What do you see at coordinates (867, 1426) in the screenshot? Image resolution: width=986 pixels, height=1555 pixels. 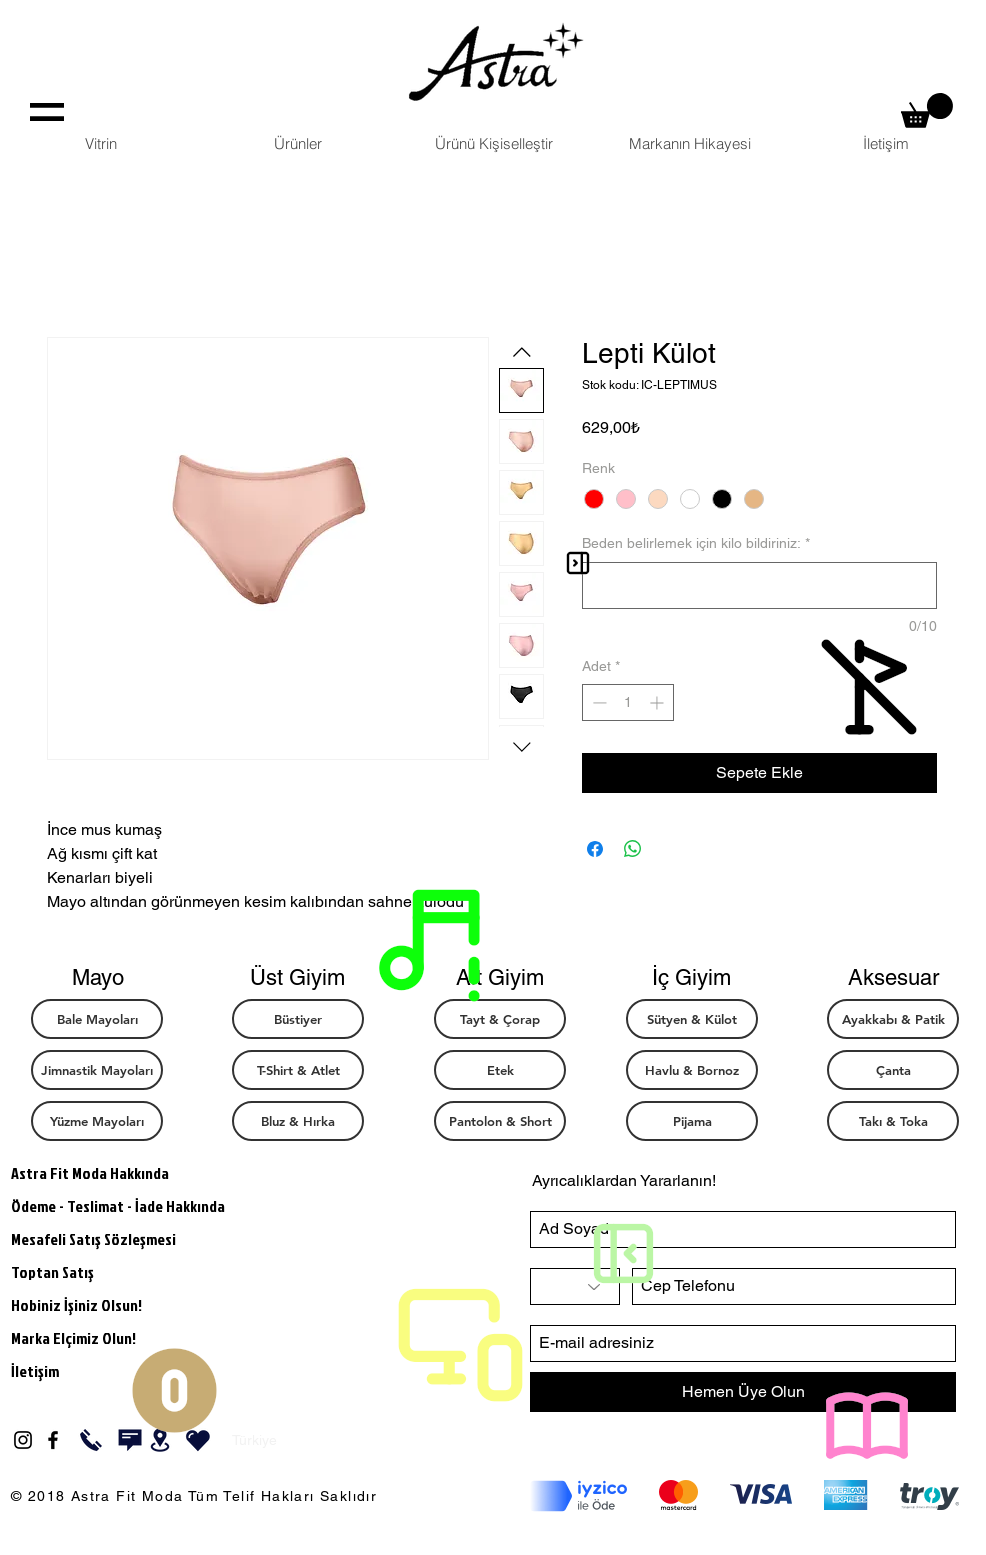 I see `open library or reading list` at bounding box center [867, 1426].